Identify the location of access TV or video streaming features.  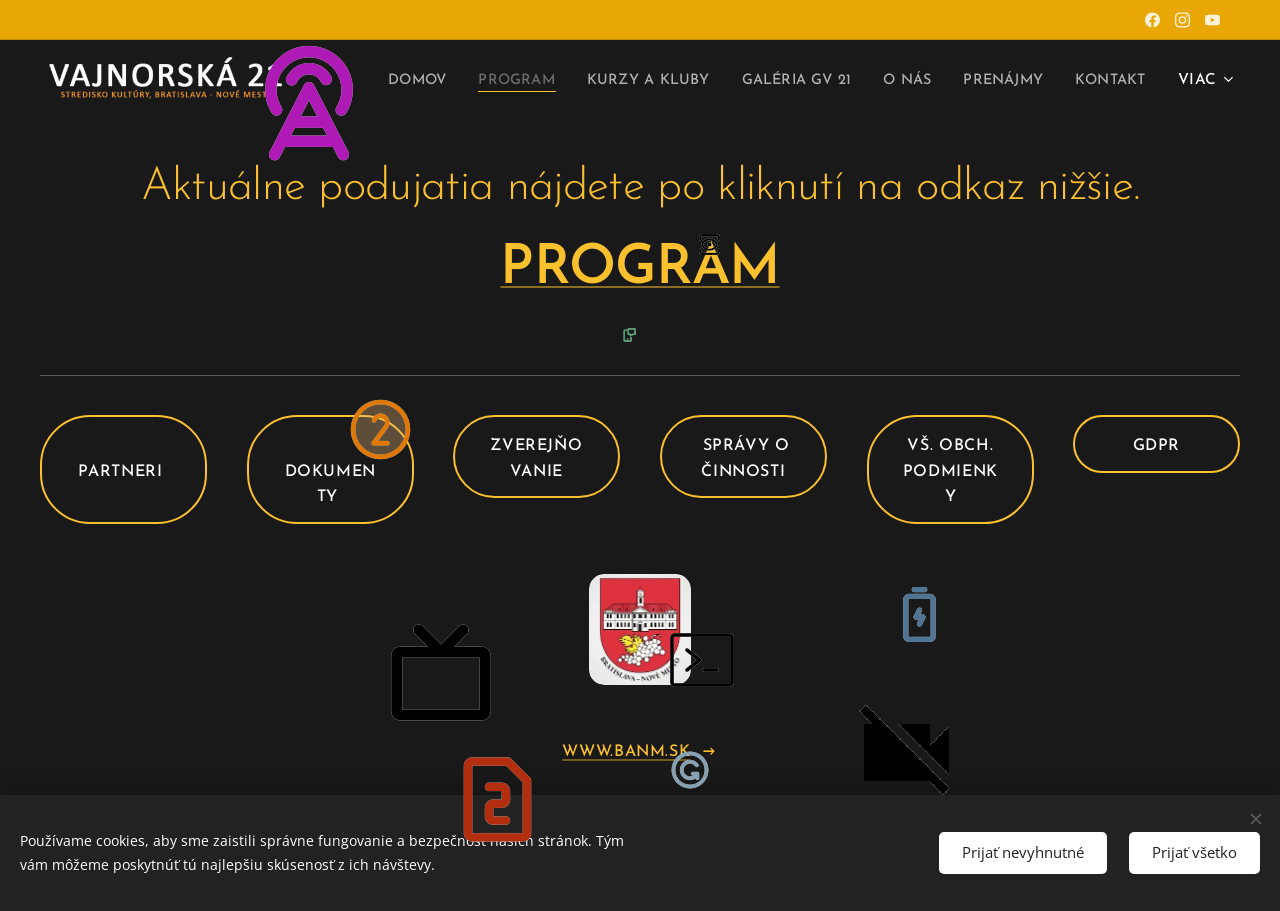
(441, 678).